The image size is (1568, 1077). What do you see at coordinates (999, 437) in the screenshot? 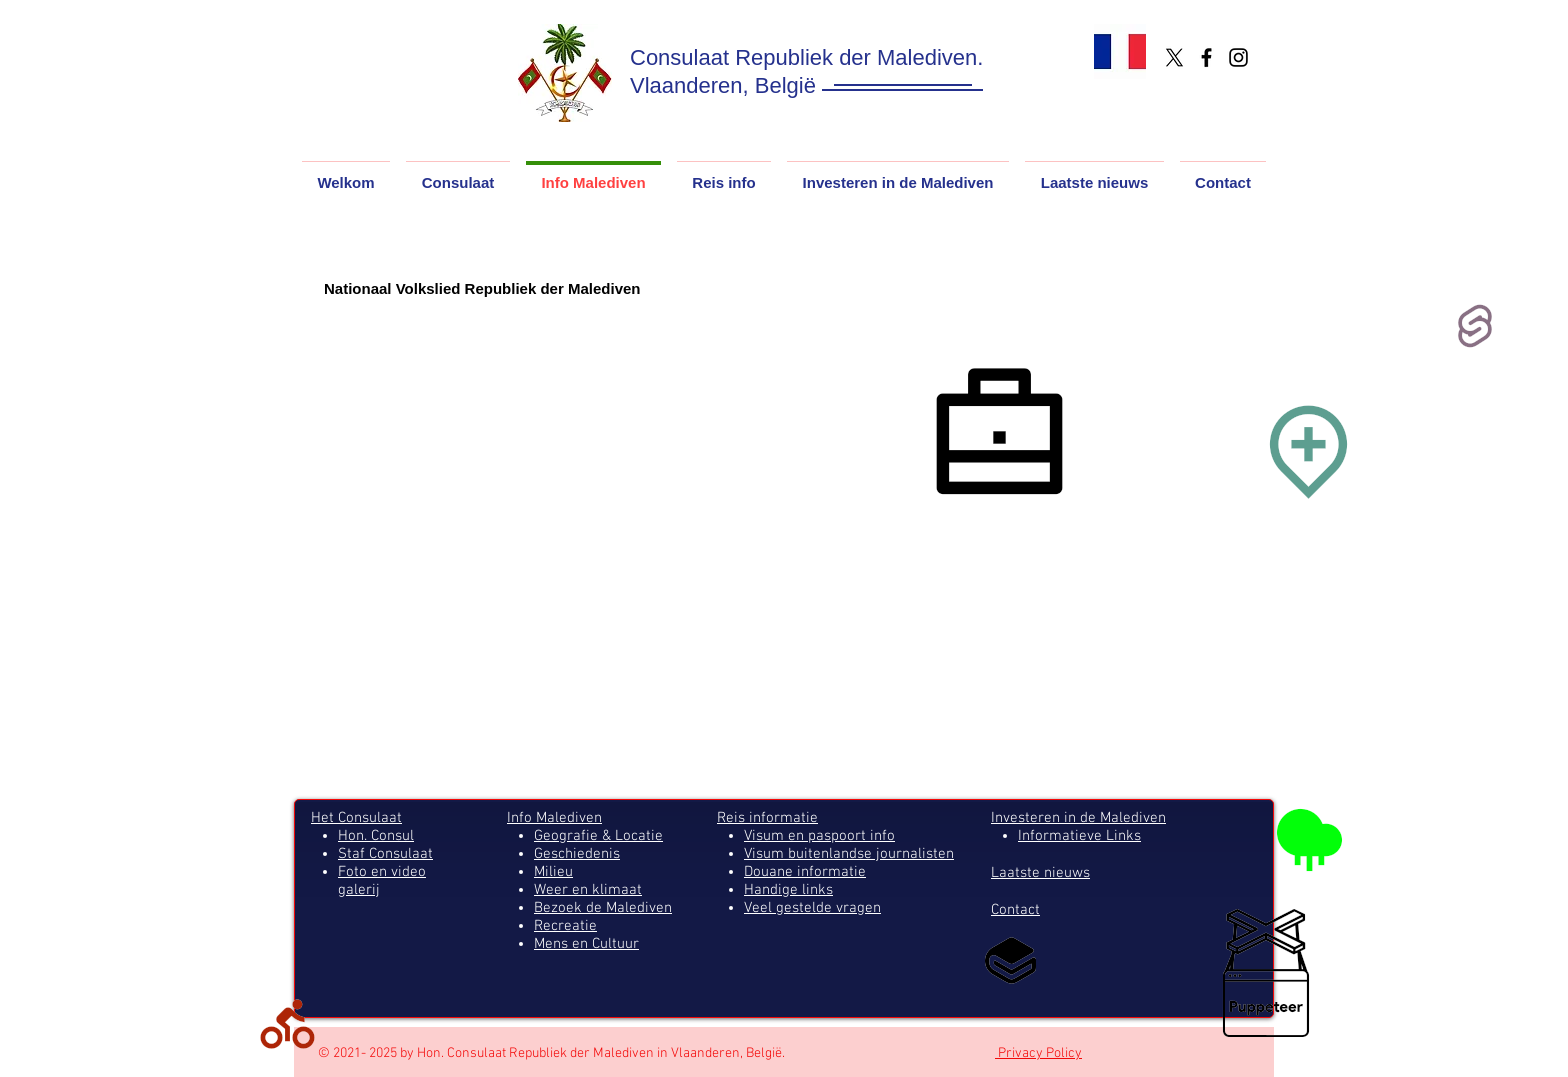
I see `access work or business features` at bounding box center [999, 437].